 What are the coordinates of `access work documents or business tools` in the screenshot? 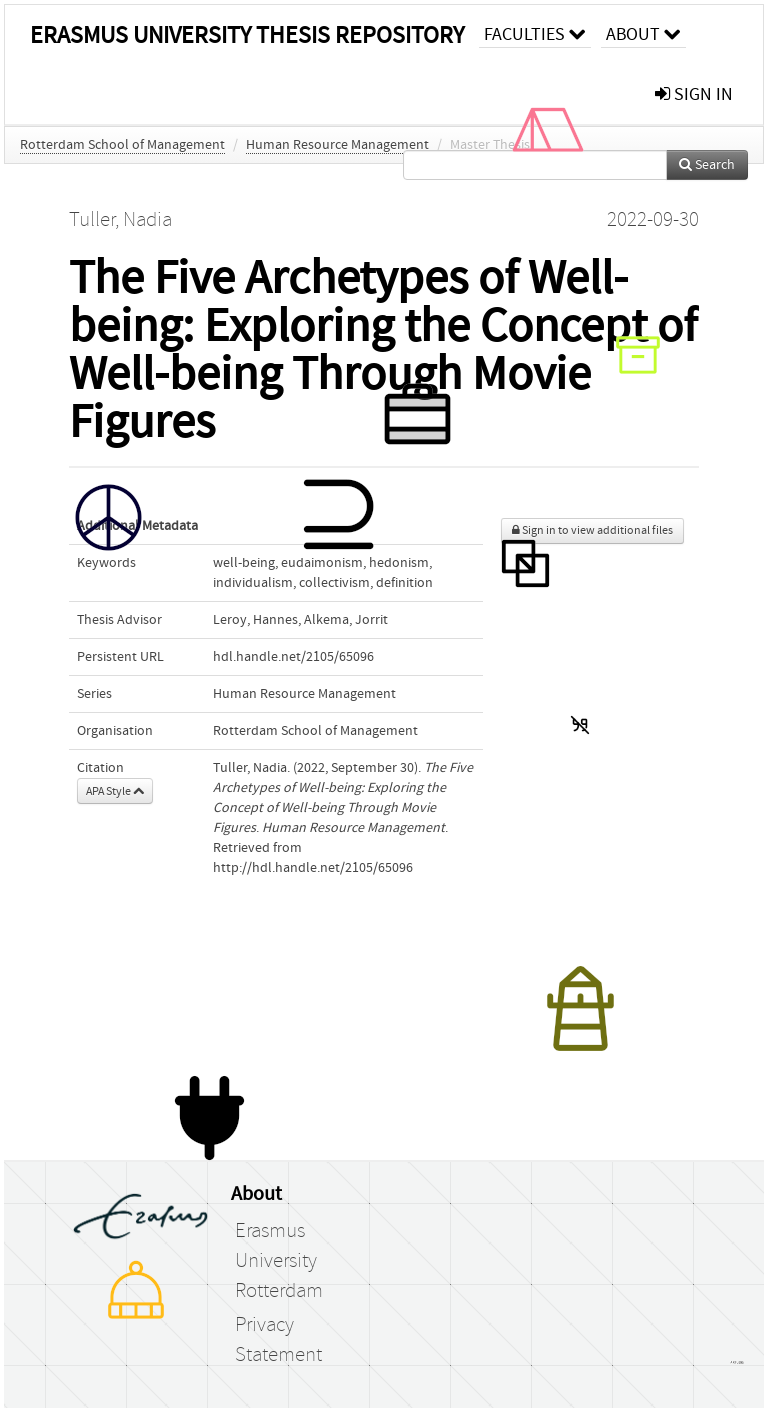 It's located at (417, 416).